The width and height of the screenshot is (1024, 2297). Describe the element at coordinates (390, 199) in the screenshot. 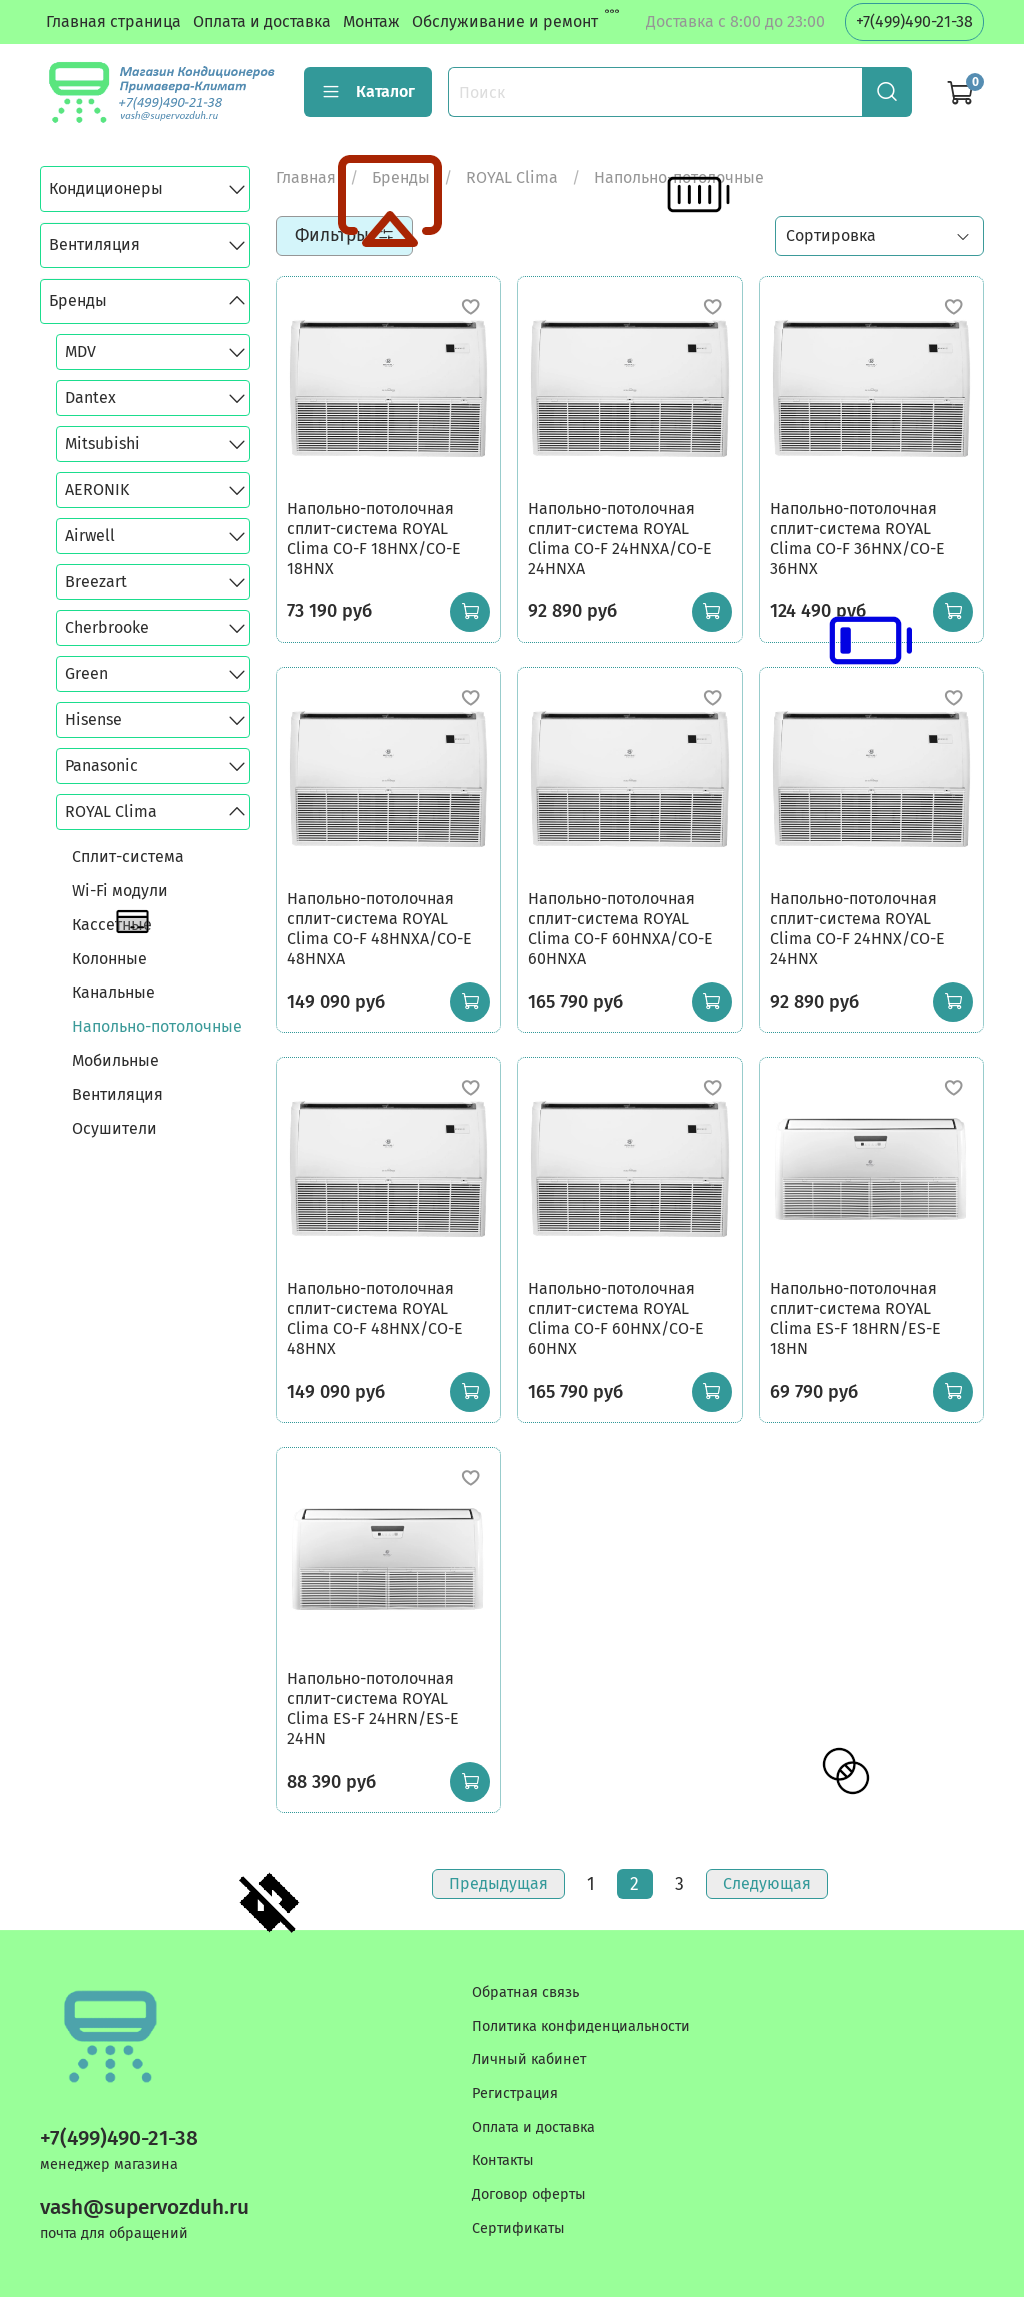

I see `stream content to an external display via airplay` at that location.